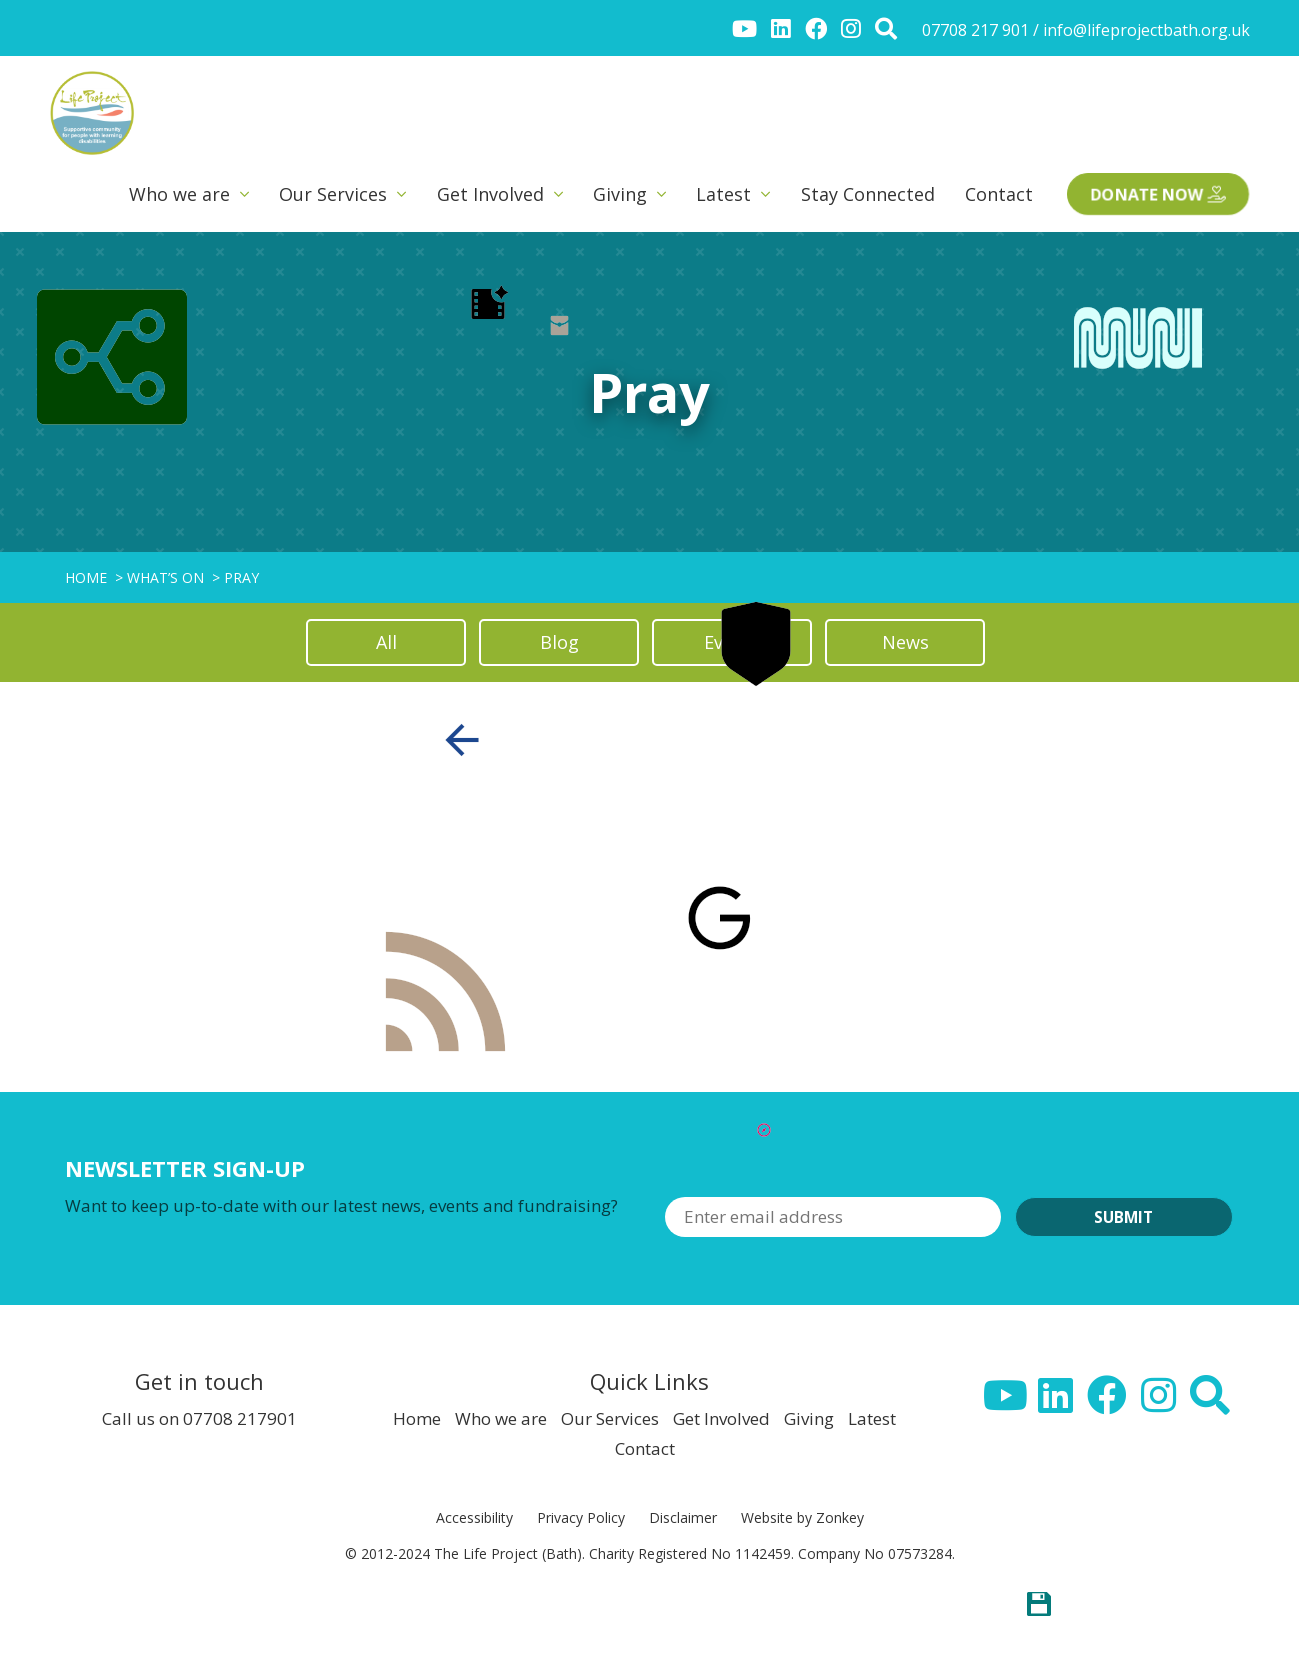 The width and height of the screenshot is (1299, 1664). Describe the element at coordinates (112, 357) in the screenshot. I see `view on StackShare` at that location.